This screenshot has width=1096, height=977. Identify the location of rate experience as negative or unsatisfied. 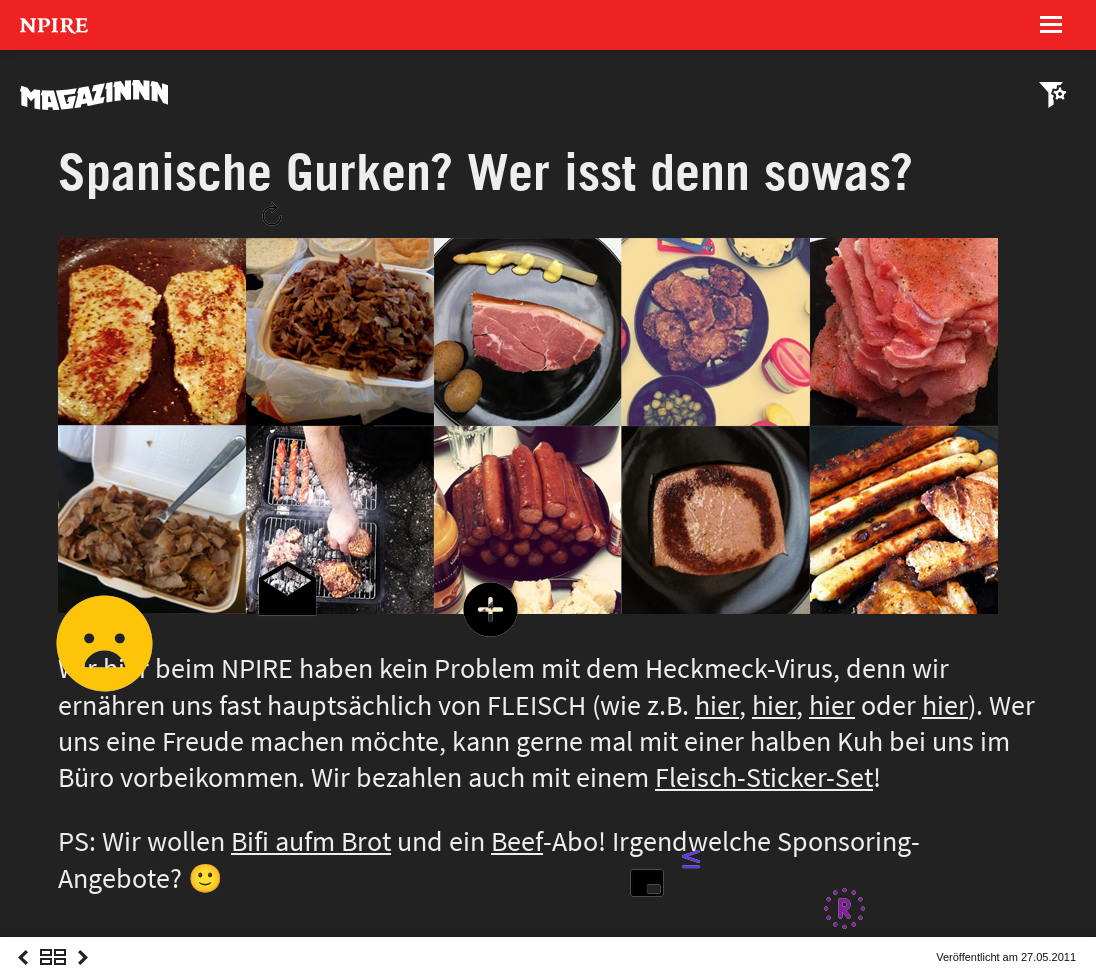
(104, 643).